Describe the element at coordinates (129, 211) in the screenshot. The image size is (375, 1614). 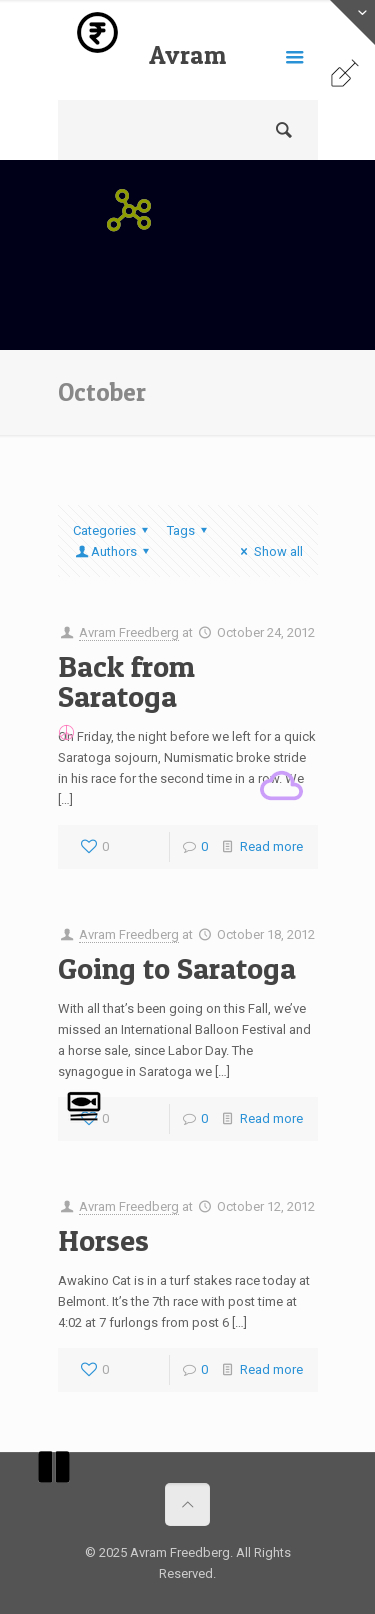
I see `view network graph or connections` at that location.